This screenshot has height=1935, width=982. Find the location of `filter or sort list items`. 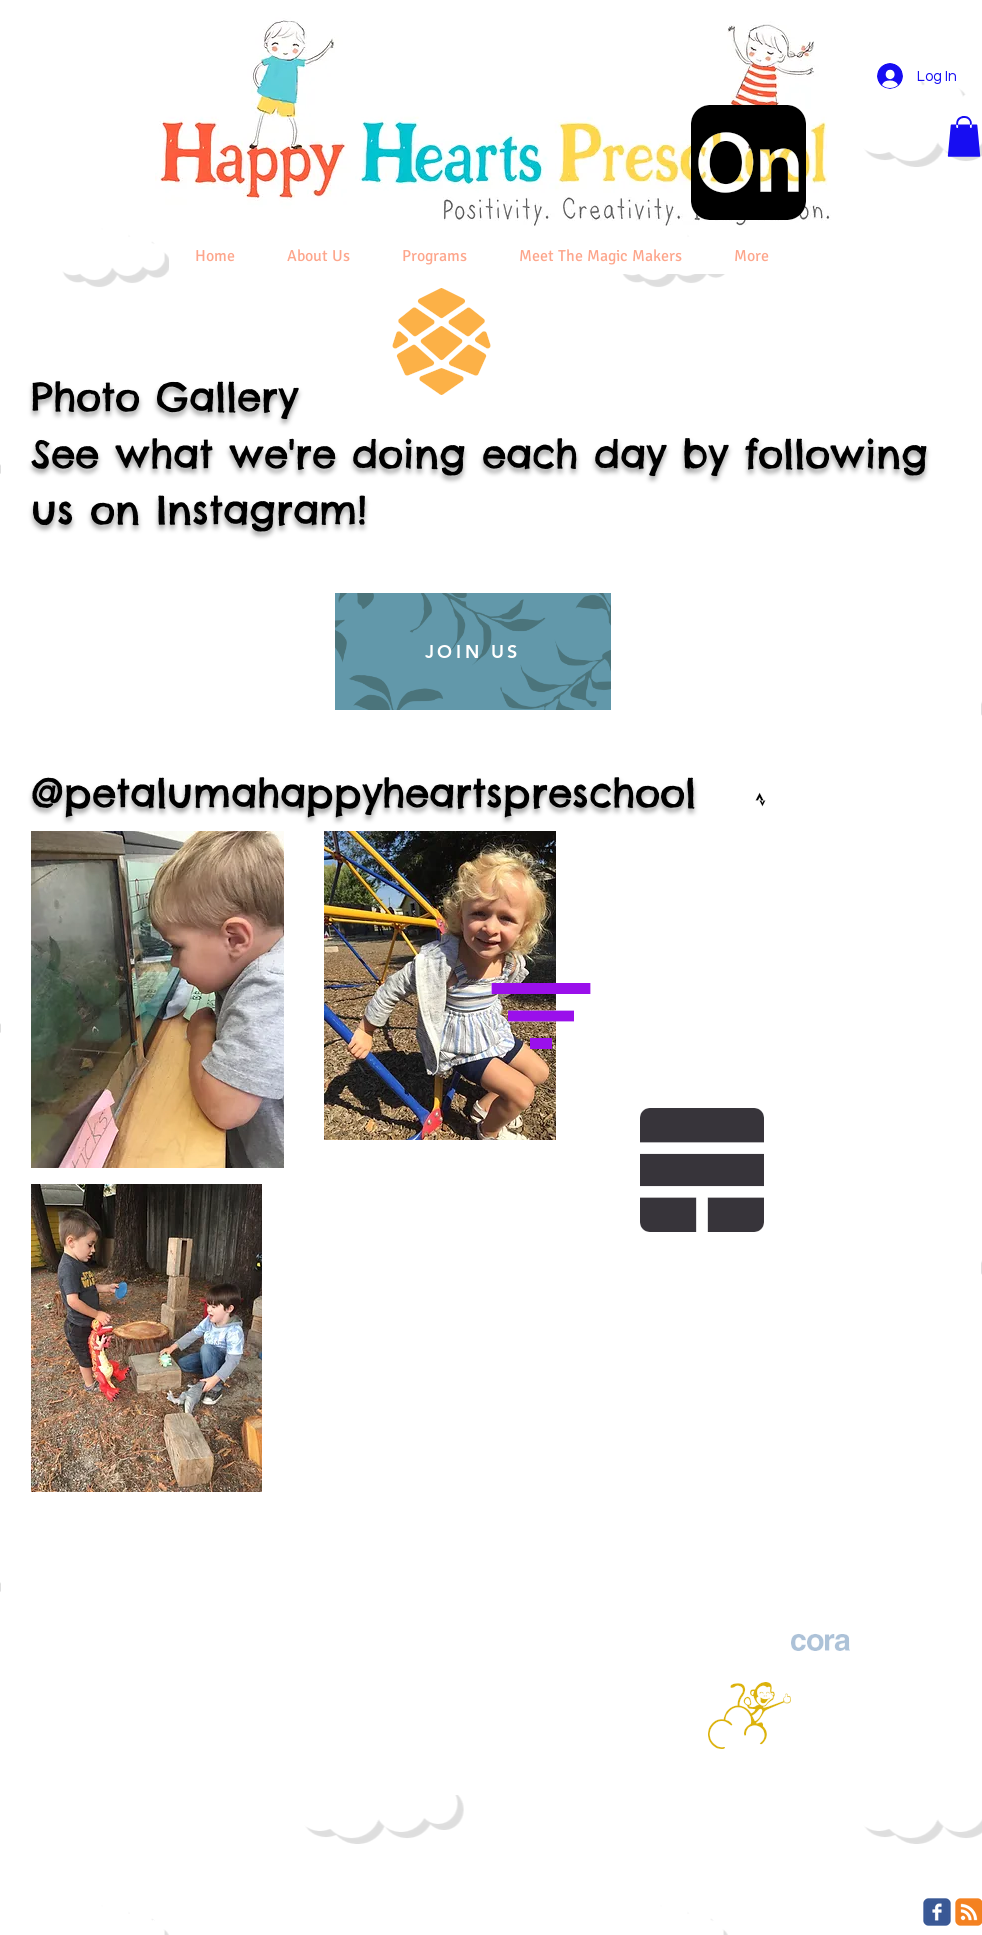

filter or sort list items is located at coordinates (541, 1016).